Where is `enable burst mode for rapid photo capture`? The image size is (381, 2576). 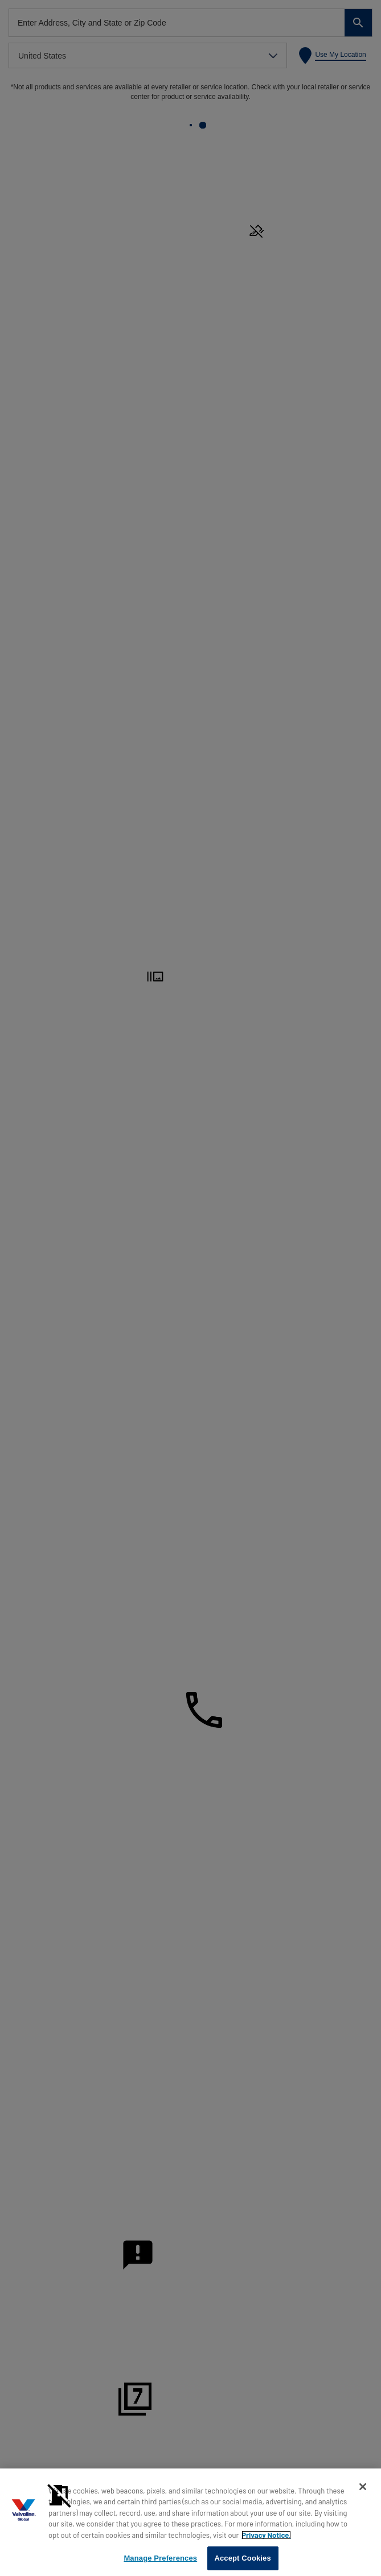 enable burst mode for rapid photo capture is located at coordinates (155, 976).